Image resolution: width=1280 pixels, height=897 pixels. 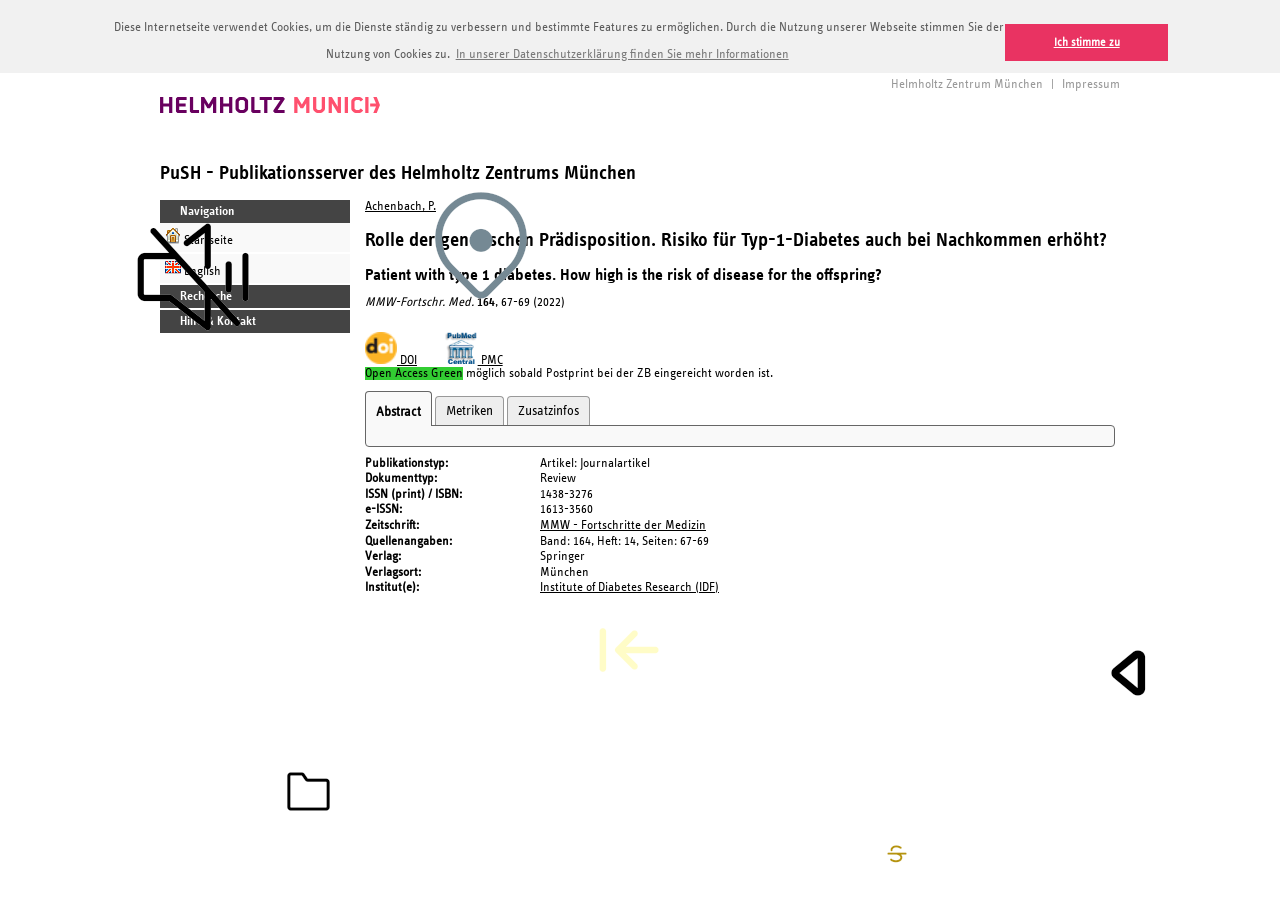 What do you see at coordinates (897, 854) in the screenshot?
I see `apply strikethrough formatting to selected text` at bounding box center [897, 854].